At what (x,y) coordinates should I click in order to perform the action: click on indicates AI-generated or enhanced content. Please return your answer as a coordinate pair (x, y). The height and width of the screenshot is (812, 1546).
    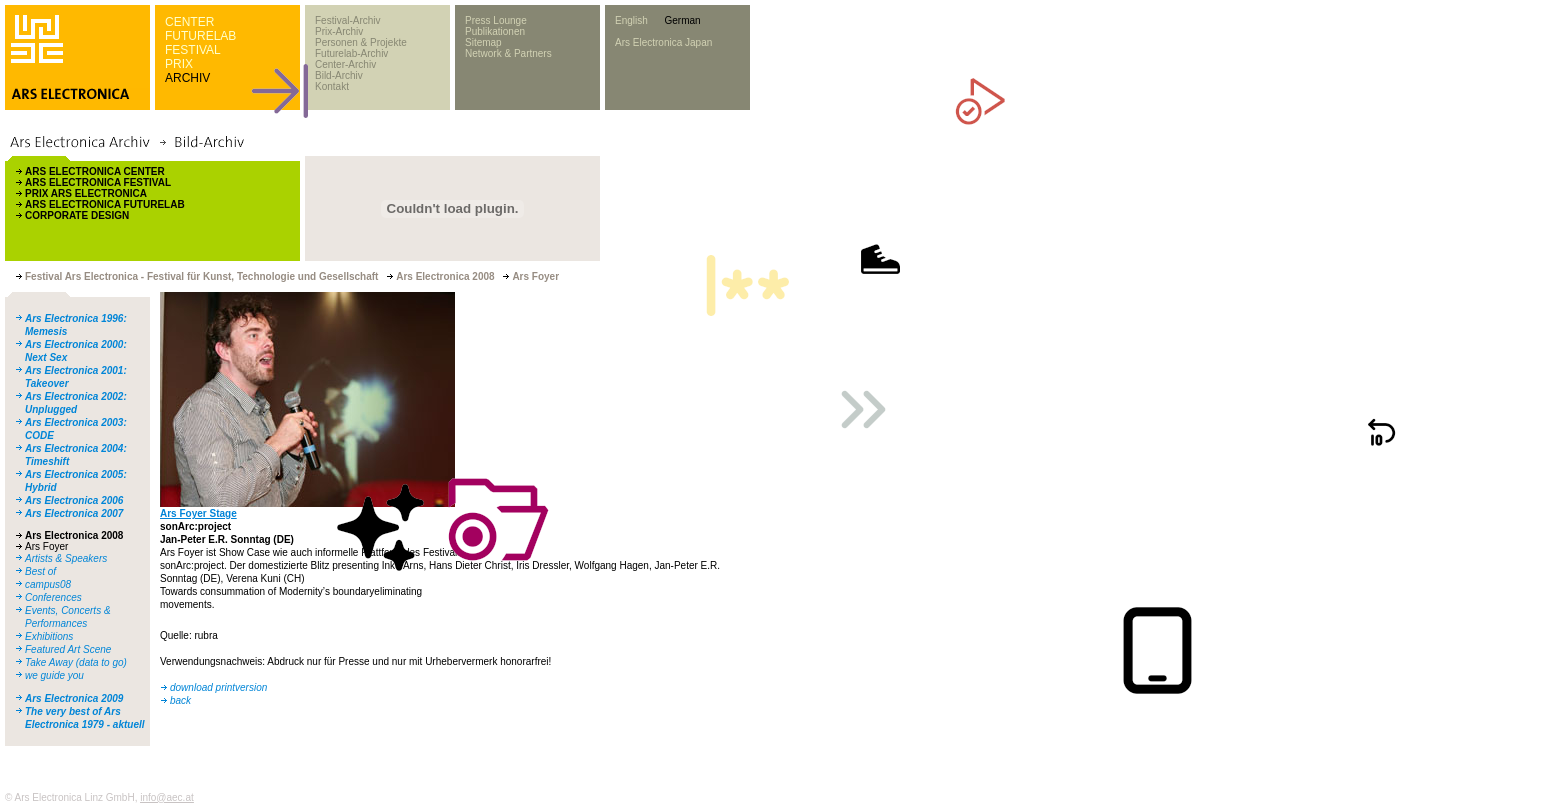
    Looking at the image, I should click on (380, 527).